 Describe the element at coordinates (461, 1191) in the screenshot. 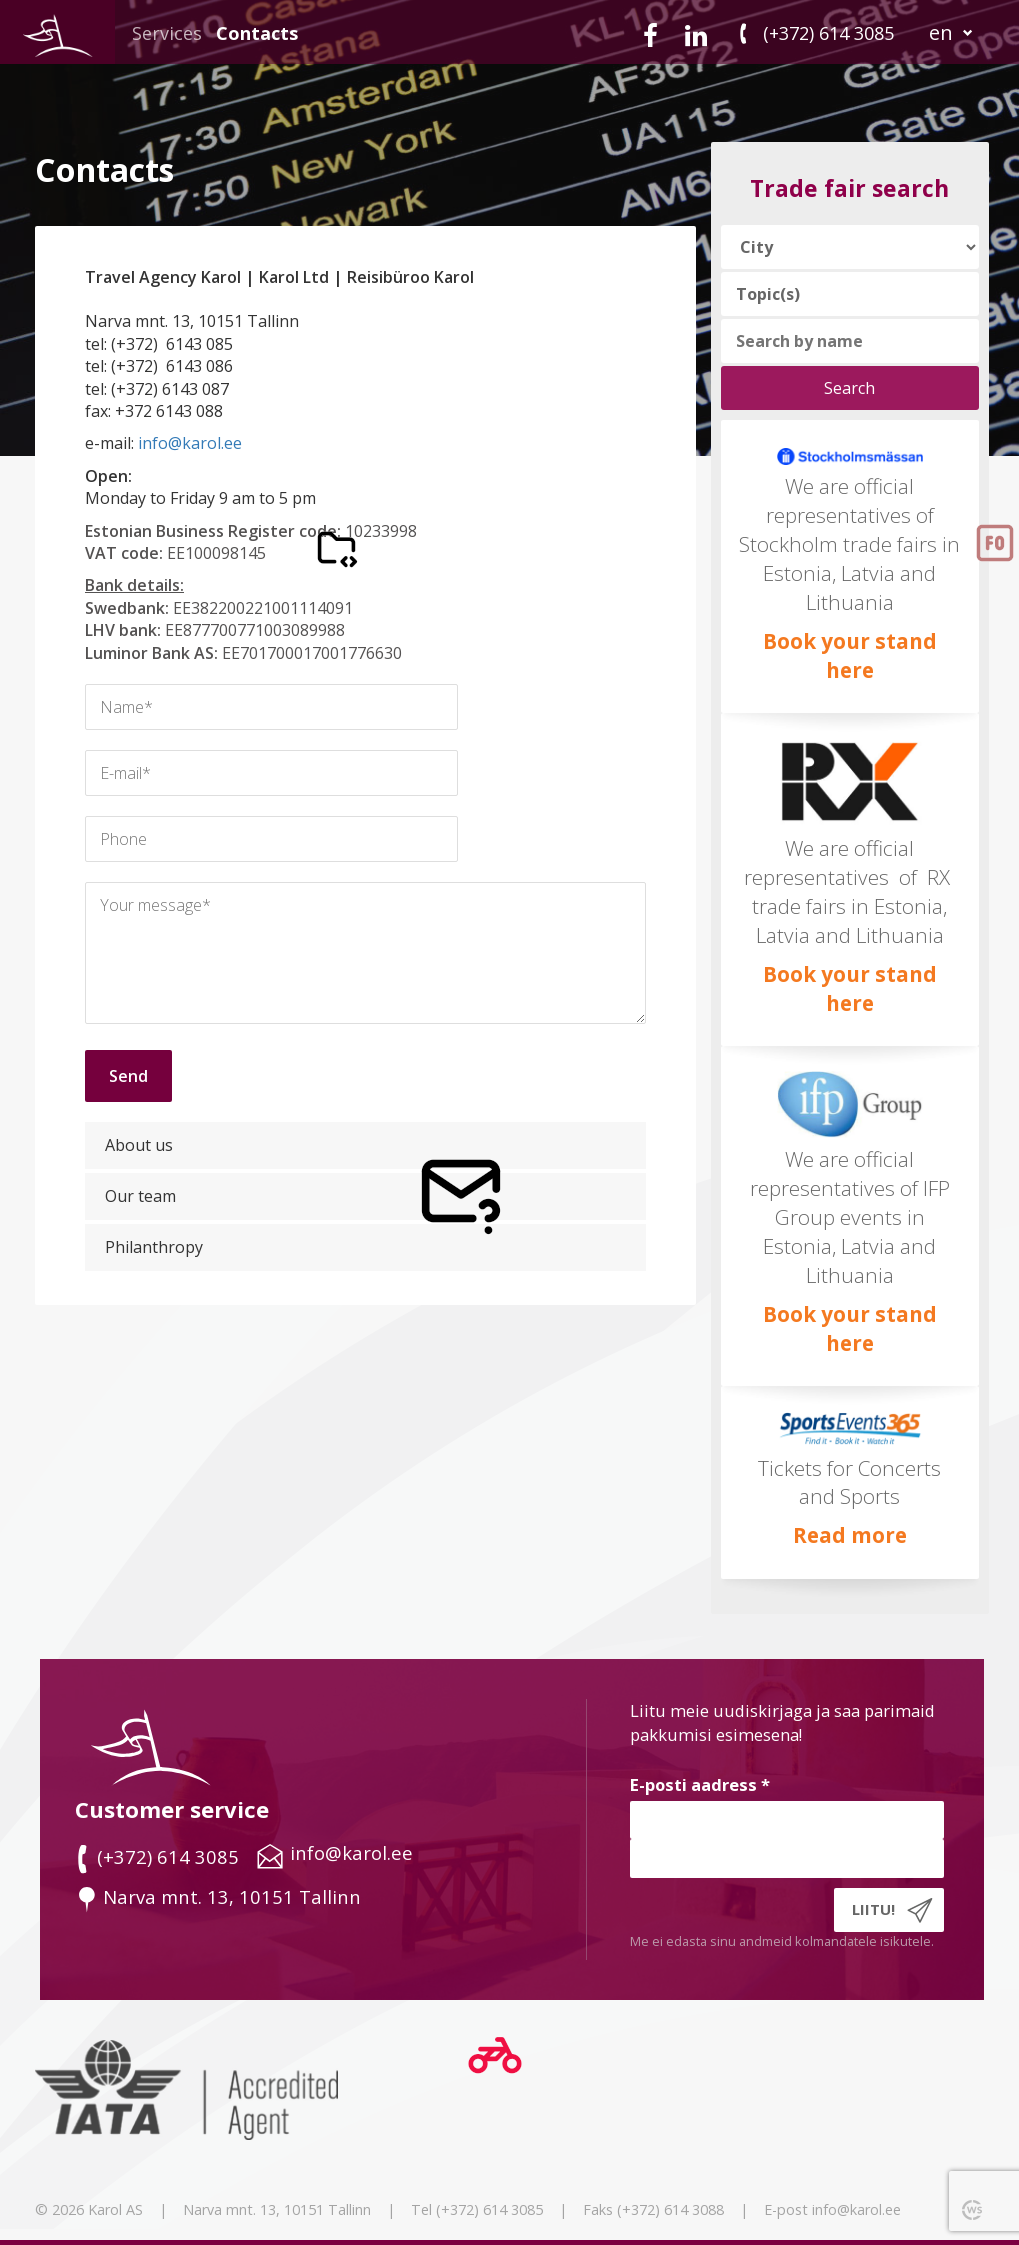

I see `email help or support` at that location.